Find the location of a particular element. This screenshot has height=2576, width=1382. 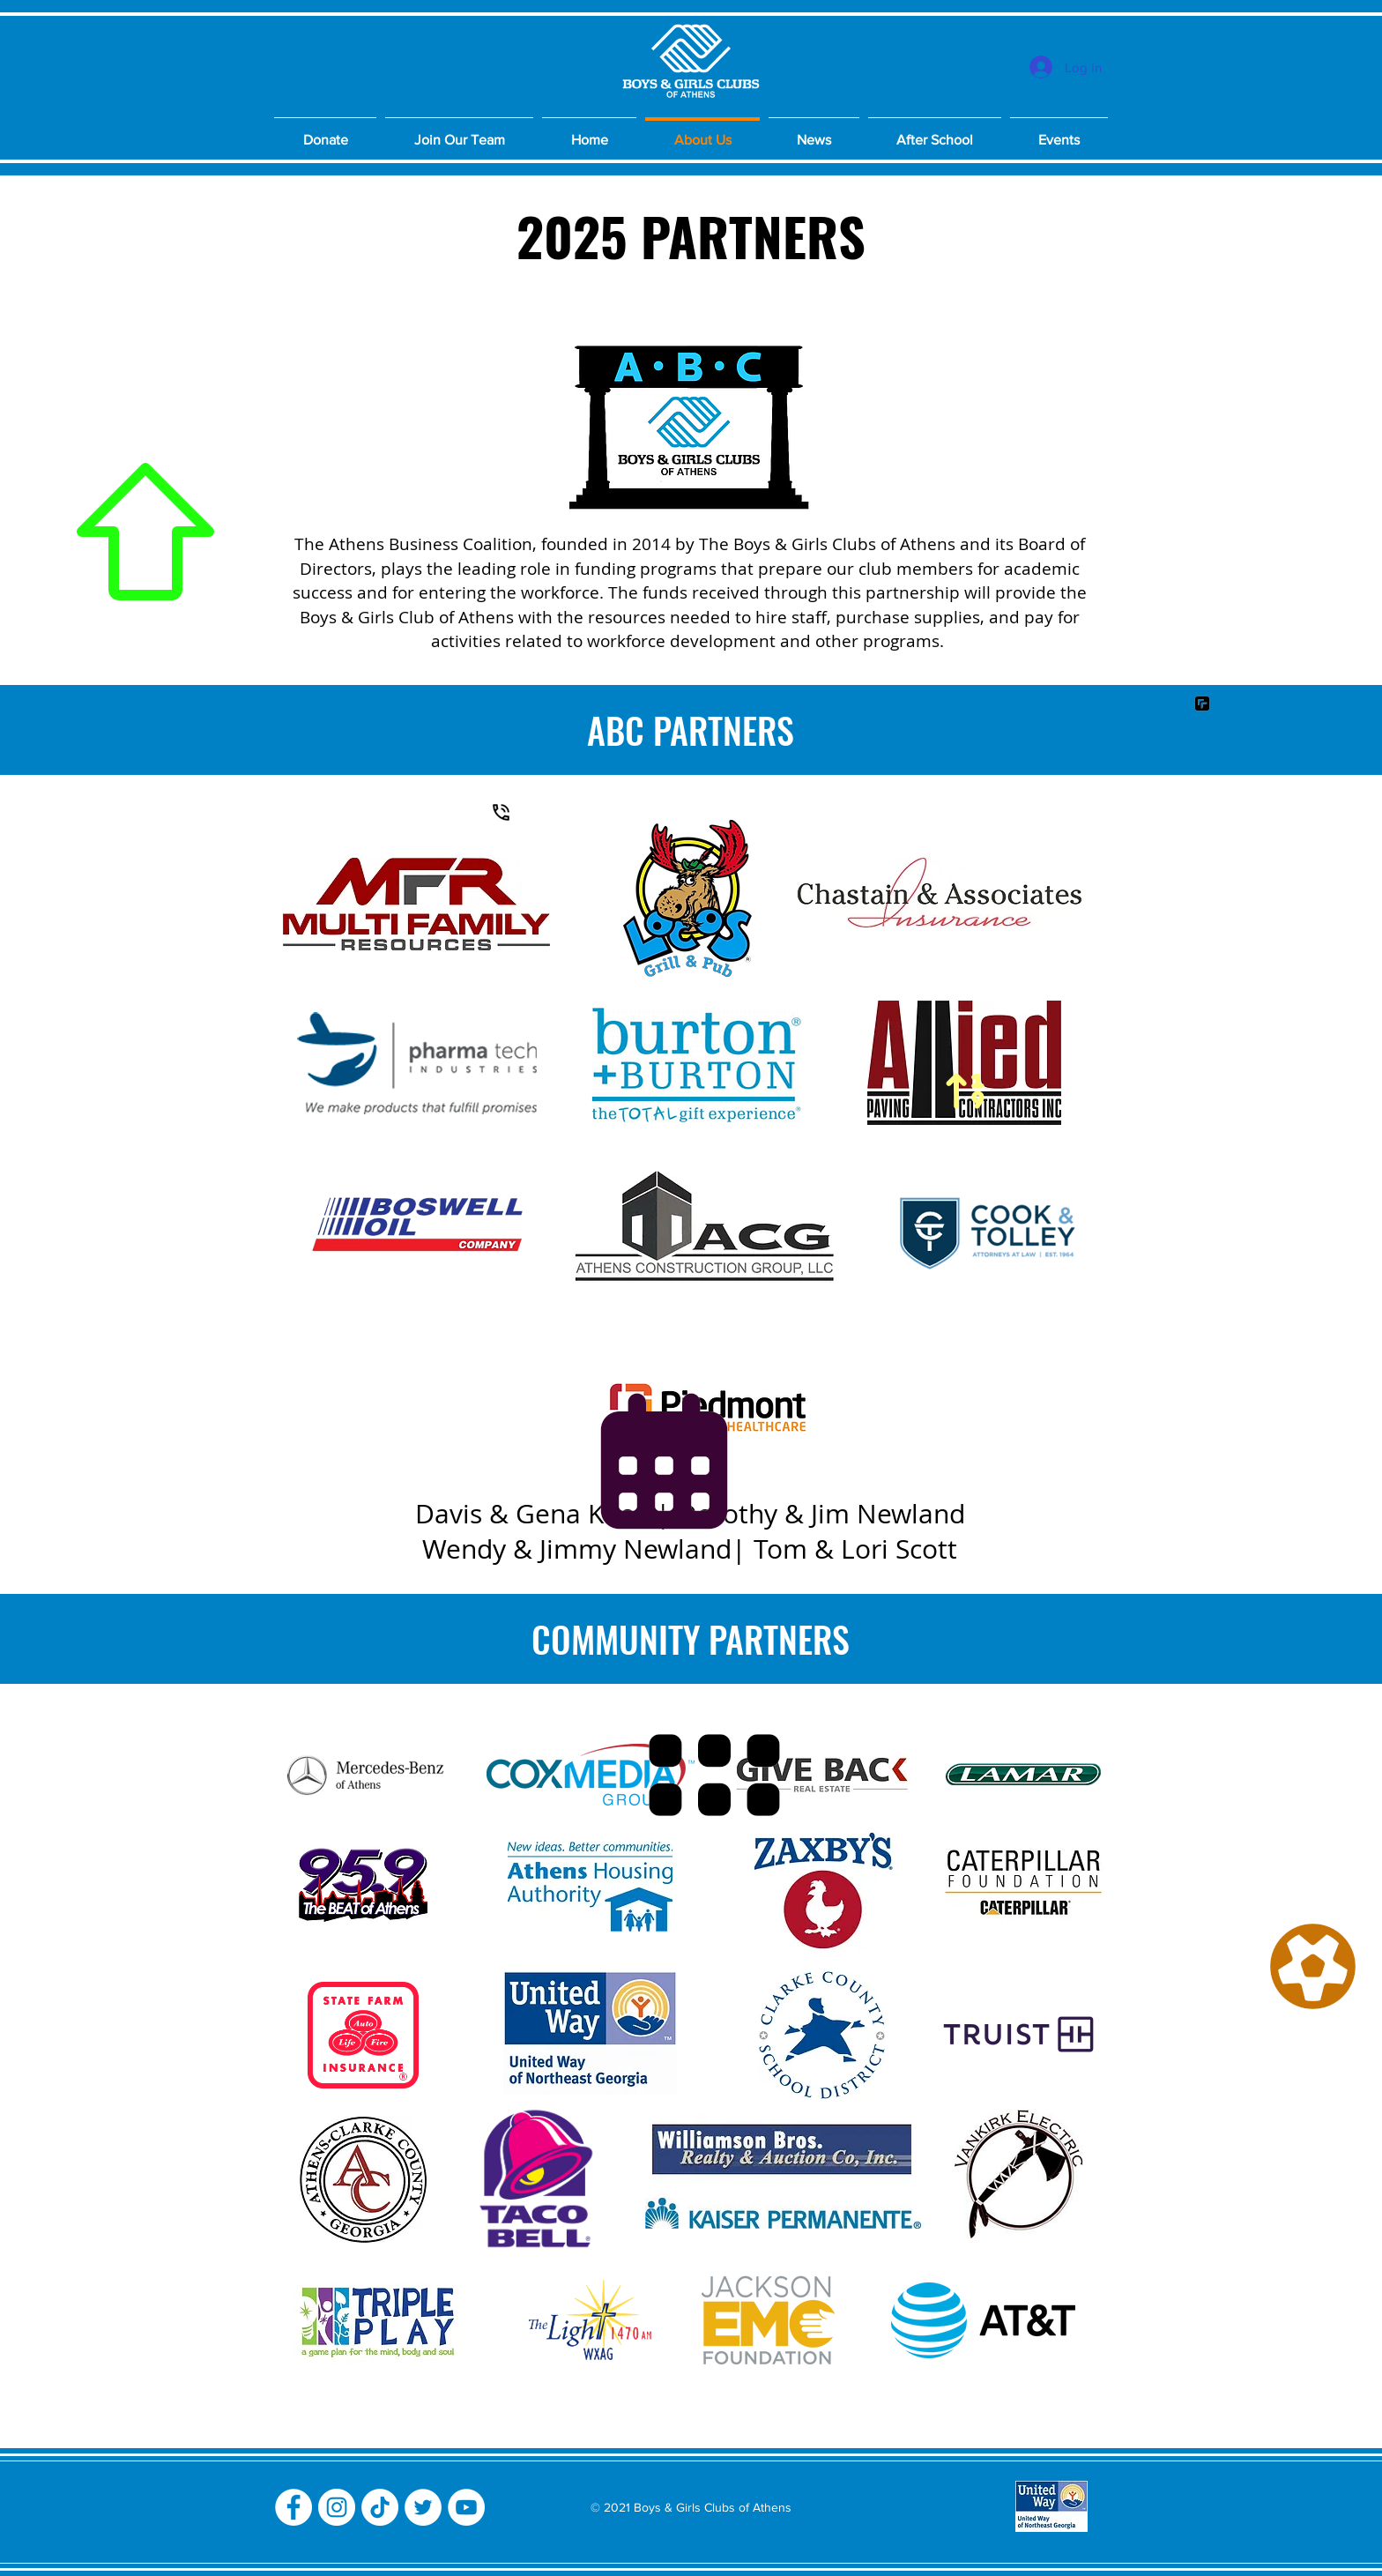

indicates an active phone call in progress is located at coordinates (501, 812).